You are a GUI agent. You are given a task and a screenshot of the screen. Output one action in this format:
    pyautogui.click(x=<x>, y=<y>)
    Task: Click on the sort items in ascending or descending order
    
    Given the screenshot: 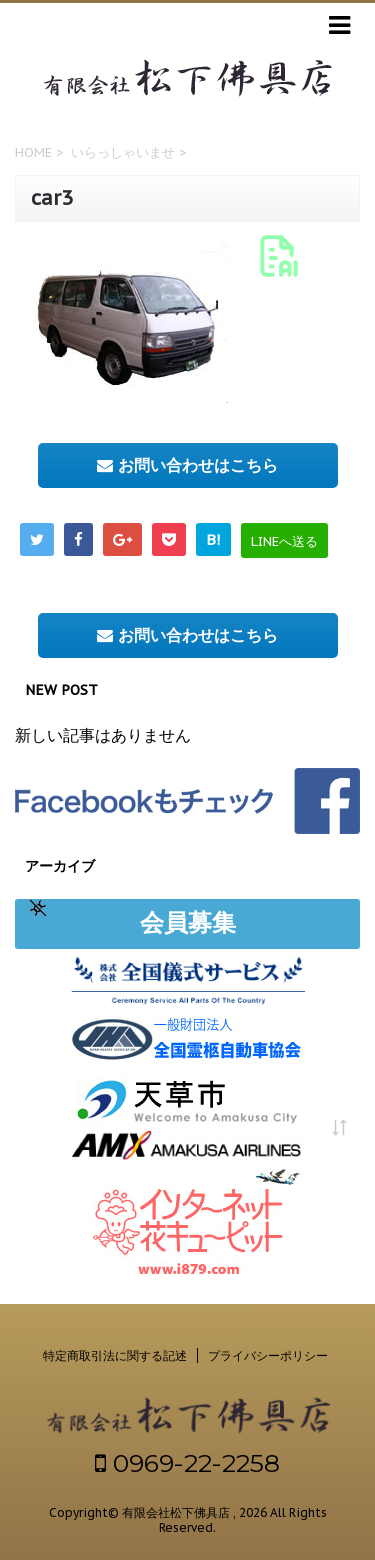 What is the action you would take?
    pyautogui.click(x=339, y=1127)
    